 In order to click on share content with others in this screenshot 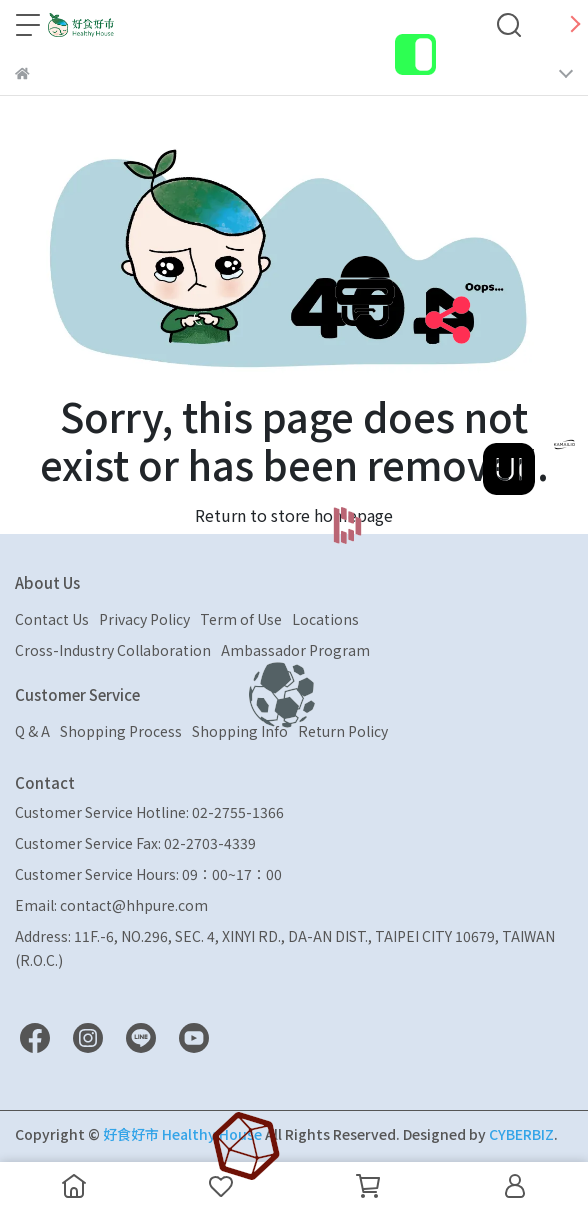, I will do `click(449, 320)`.